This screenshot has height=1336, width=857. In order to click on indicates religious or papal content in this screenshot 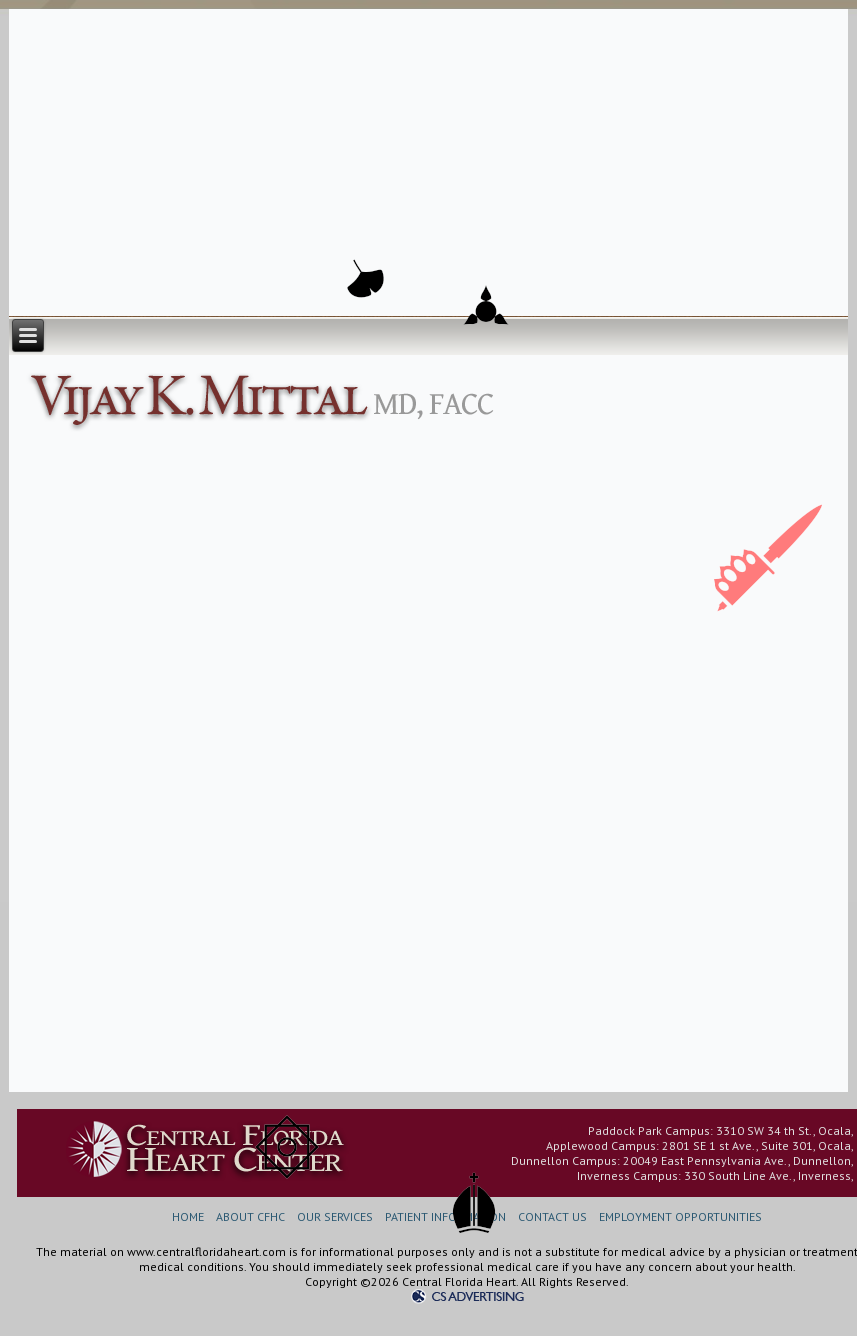, I will do `click(474, 1203)`.